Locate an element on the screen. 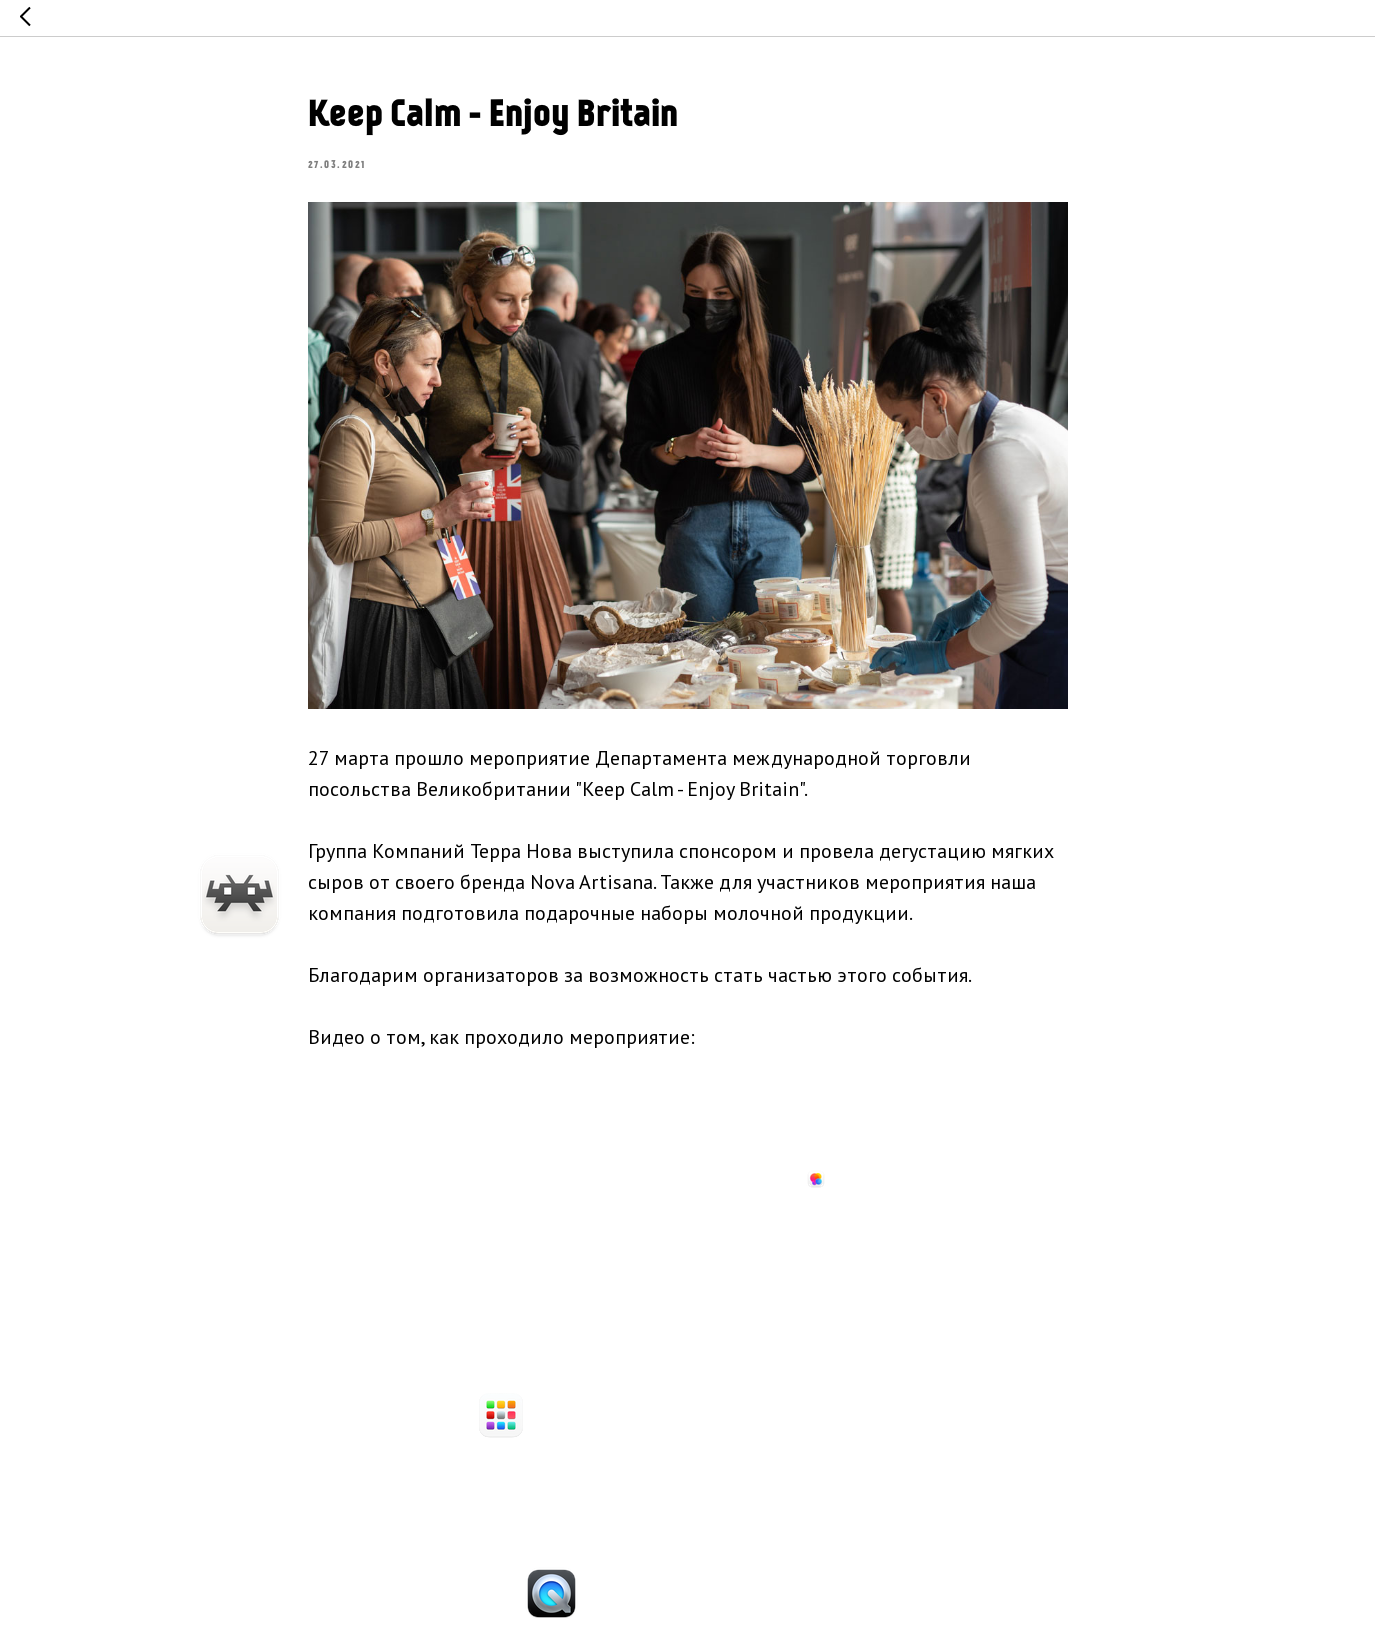 The width and height of the screenshot is (1375, 1637). open QuickTime Player to watch videos is located at coordinates (551, 1593).